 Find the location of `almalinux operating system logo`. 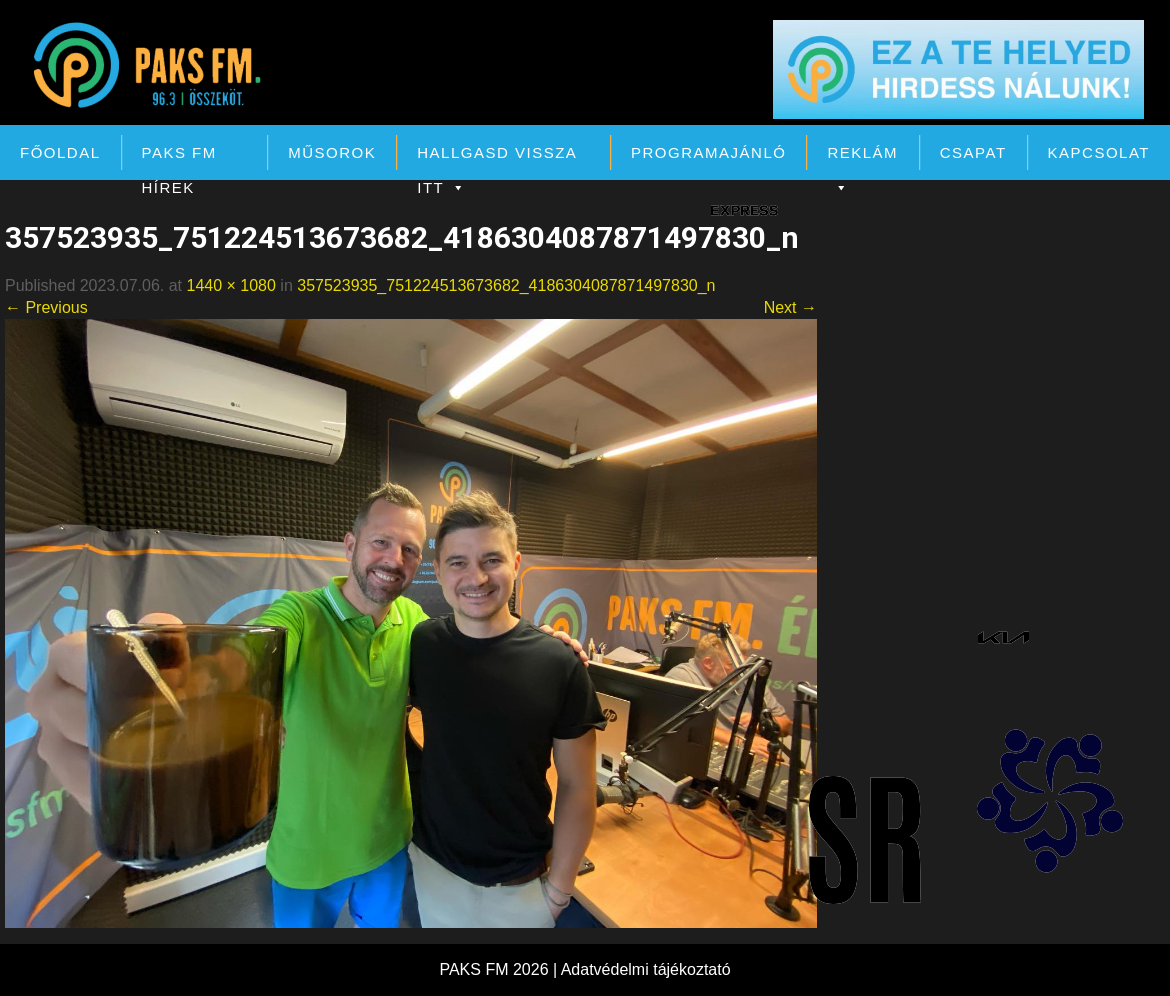

almalinux operating system logo is located at coordinates (1050, 801).